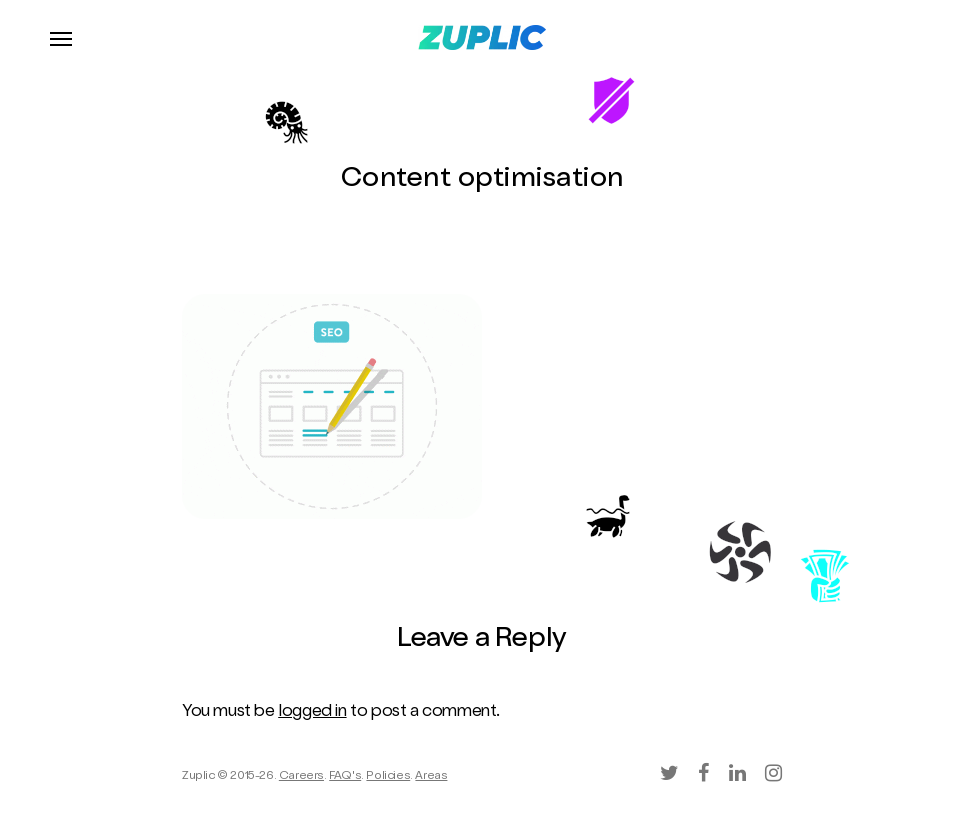  What do you see at coordinates (611, 100) in the screenshot?
I see `protection or security features are disabled` at bounding box center [611, 100].